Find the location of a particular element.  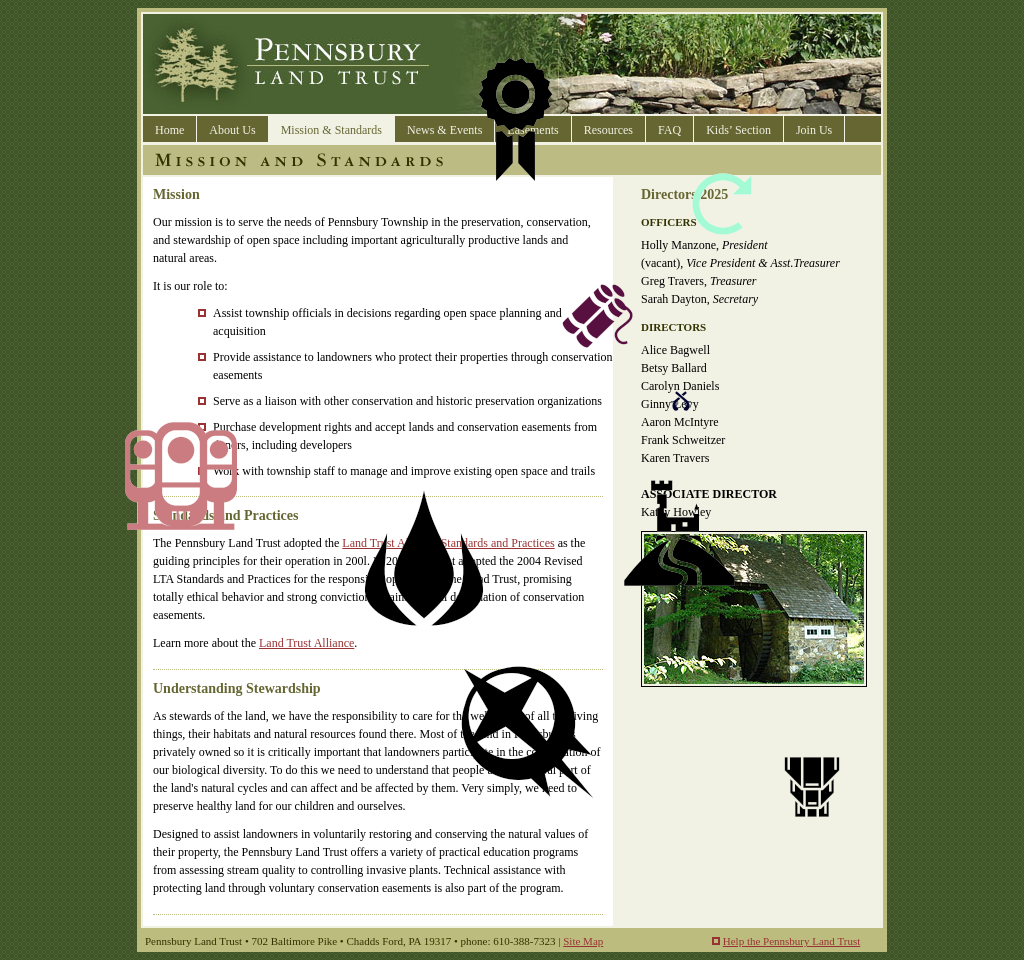

view castle or fortress location on map is located at coordinates (679, 530).